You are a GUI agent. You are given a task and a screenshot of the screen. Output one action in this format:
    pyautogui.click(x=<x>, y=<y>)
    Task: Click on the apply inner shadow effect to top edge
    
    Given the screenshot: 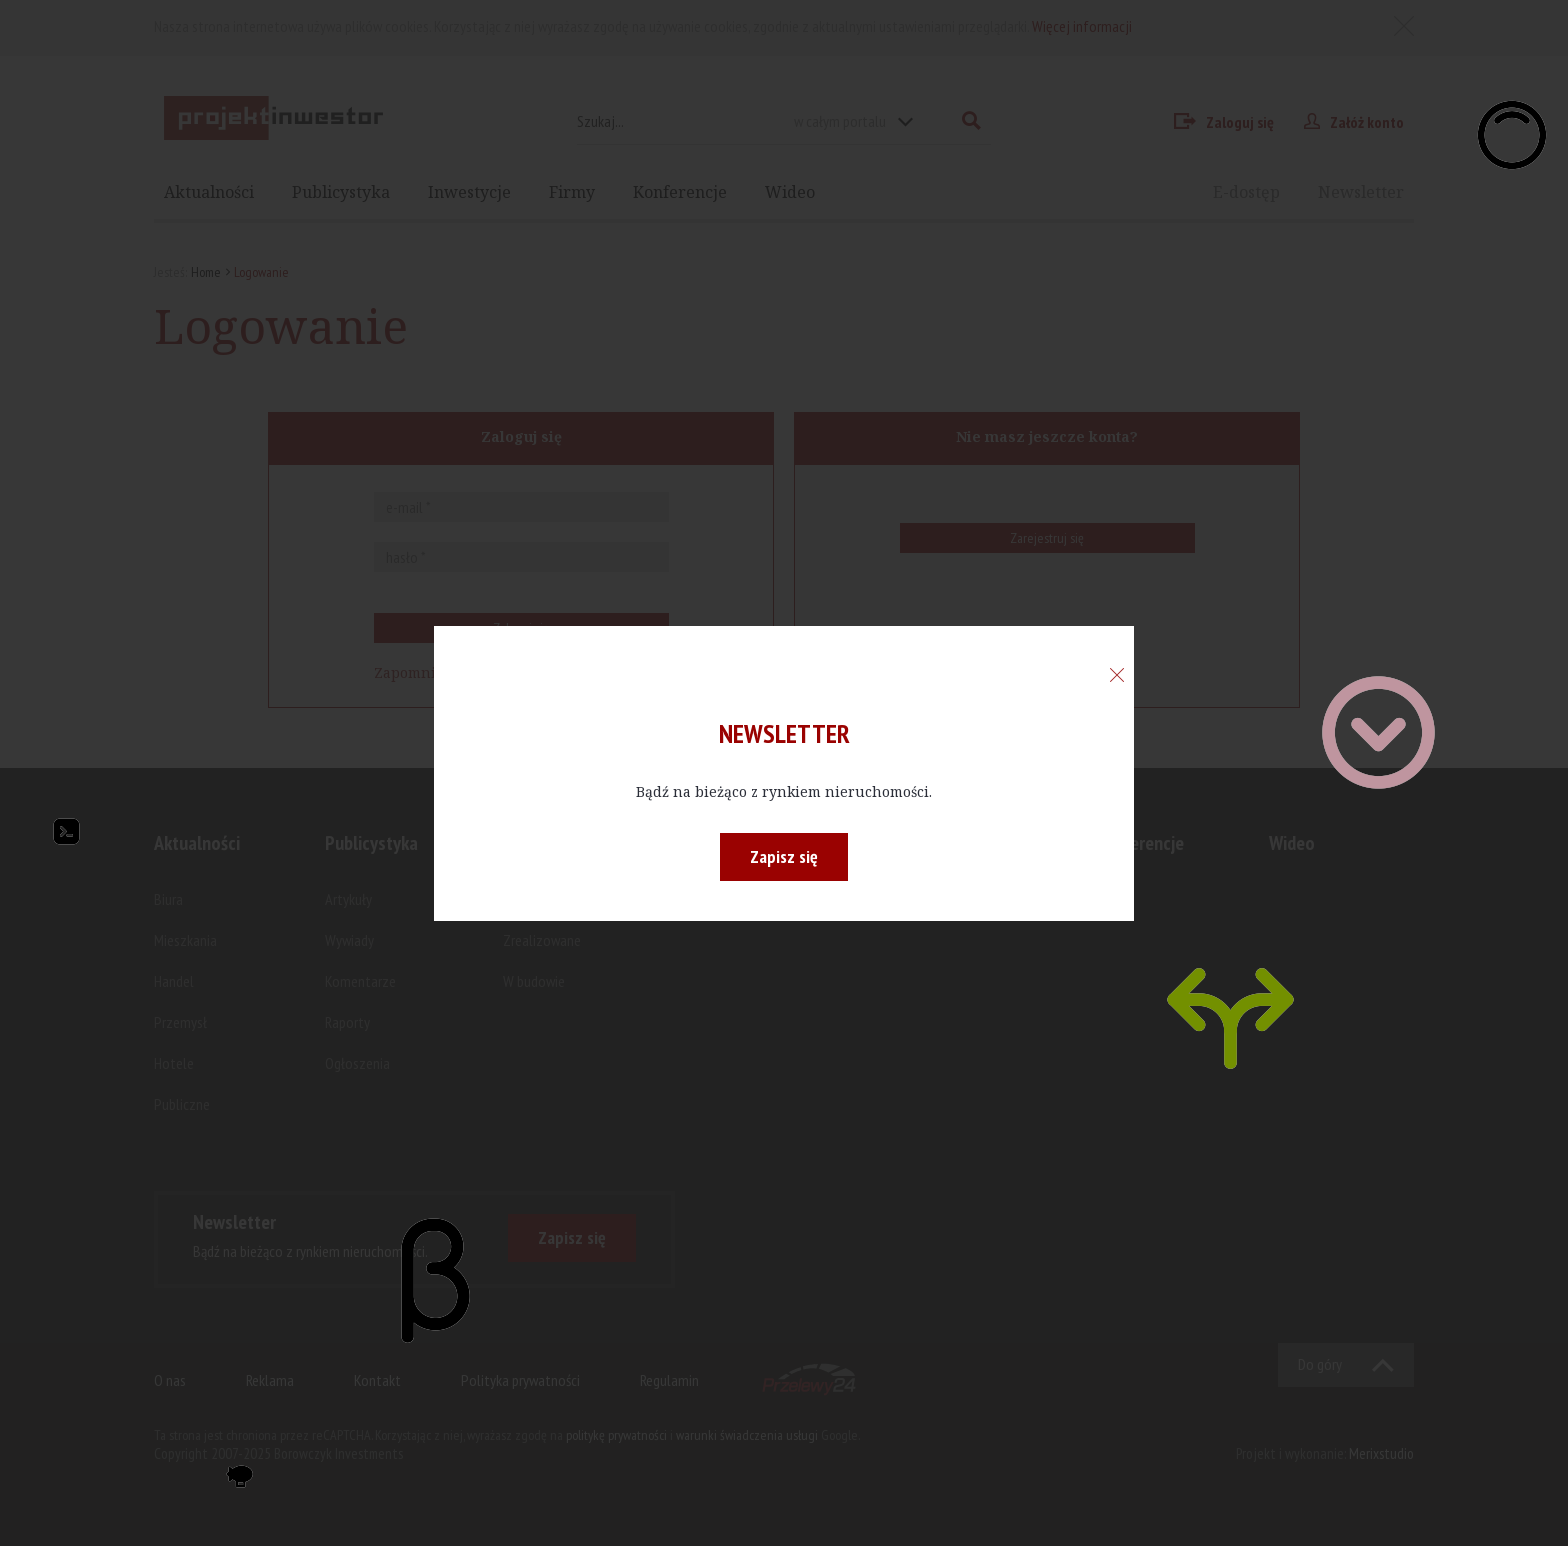 What is the action you would take?
    pyautogui.click(x=1512, y=135)
    